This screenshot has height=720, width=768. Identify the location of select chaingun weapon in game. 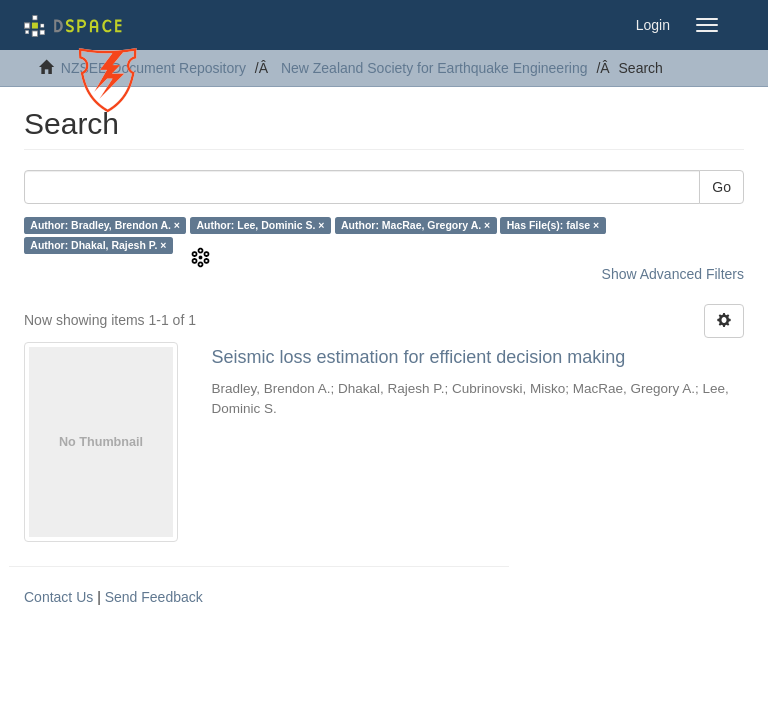
(200, 257).